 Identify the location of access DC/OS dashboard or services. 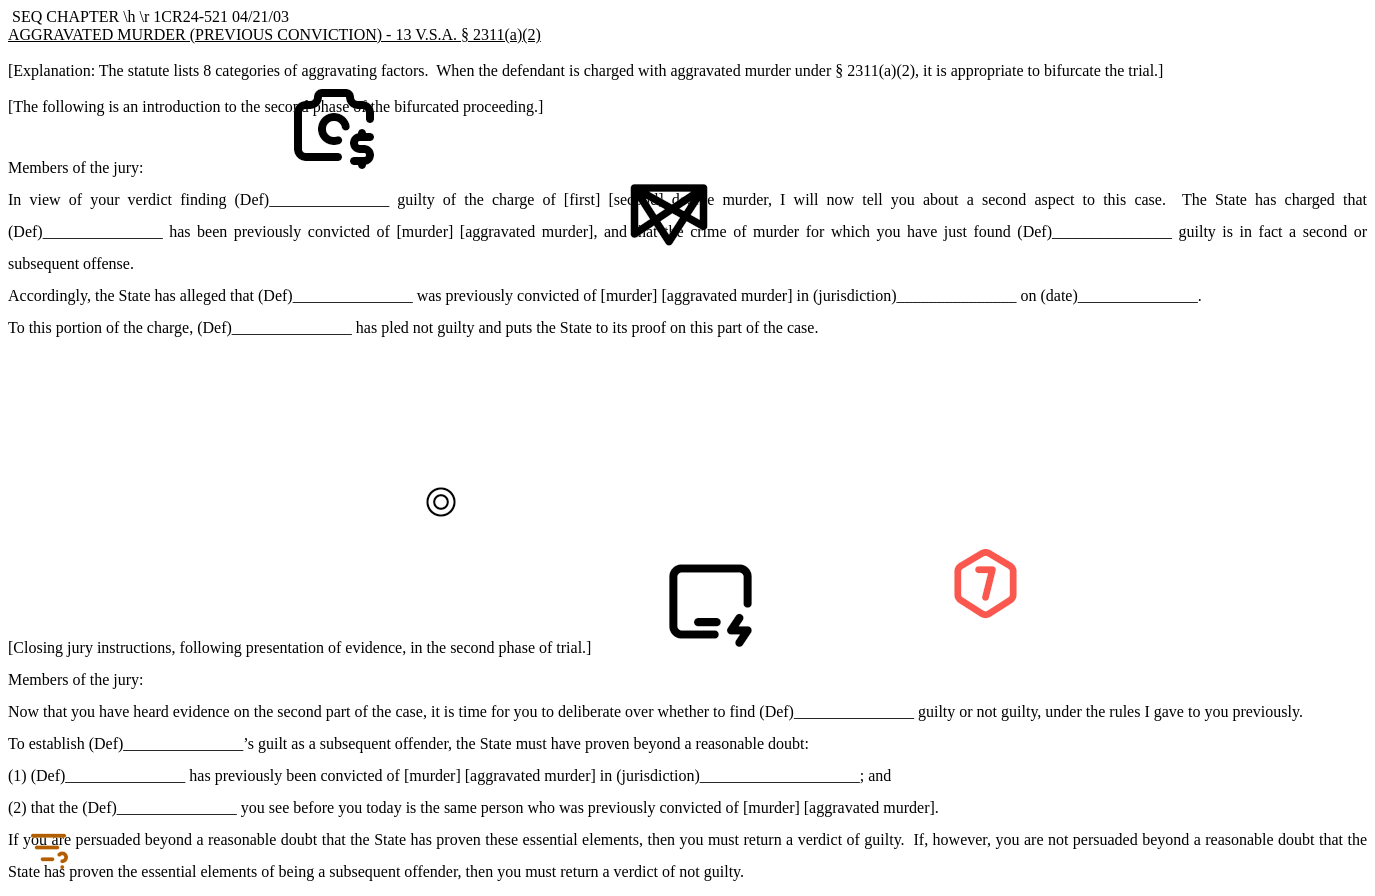
(669, 211).